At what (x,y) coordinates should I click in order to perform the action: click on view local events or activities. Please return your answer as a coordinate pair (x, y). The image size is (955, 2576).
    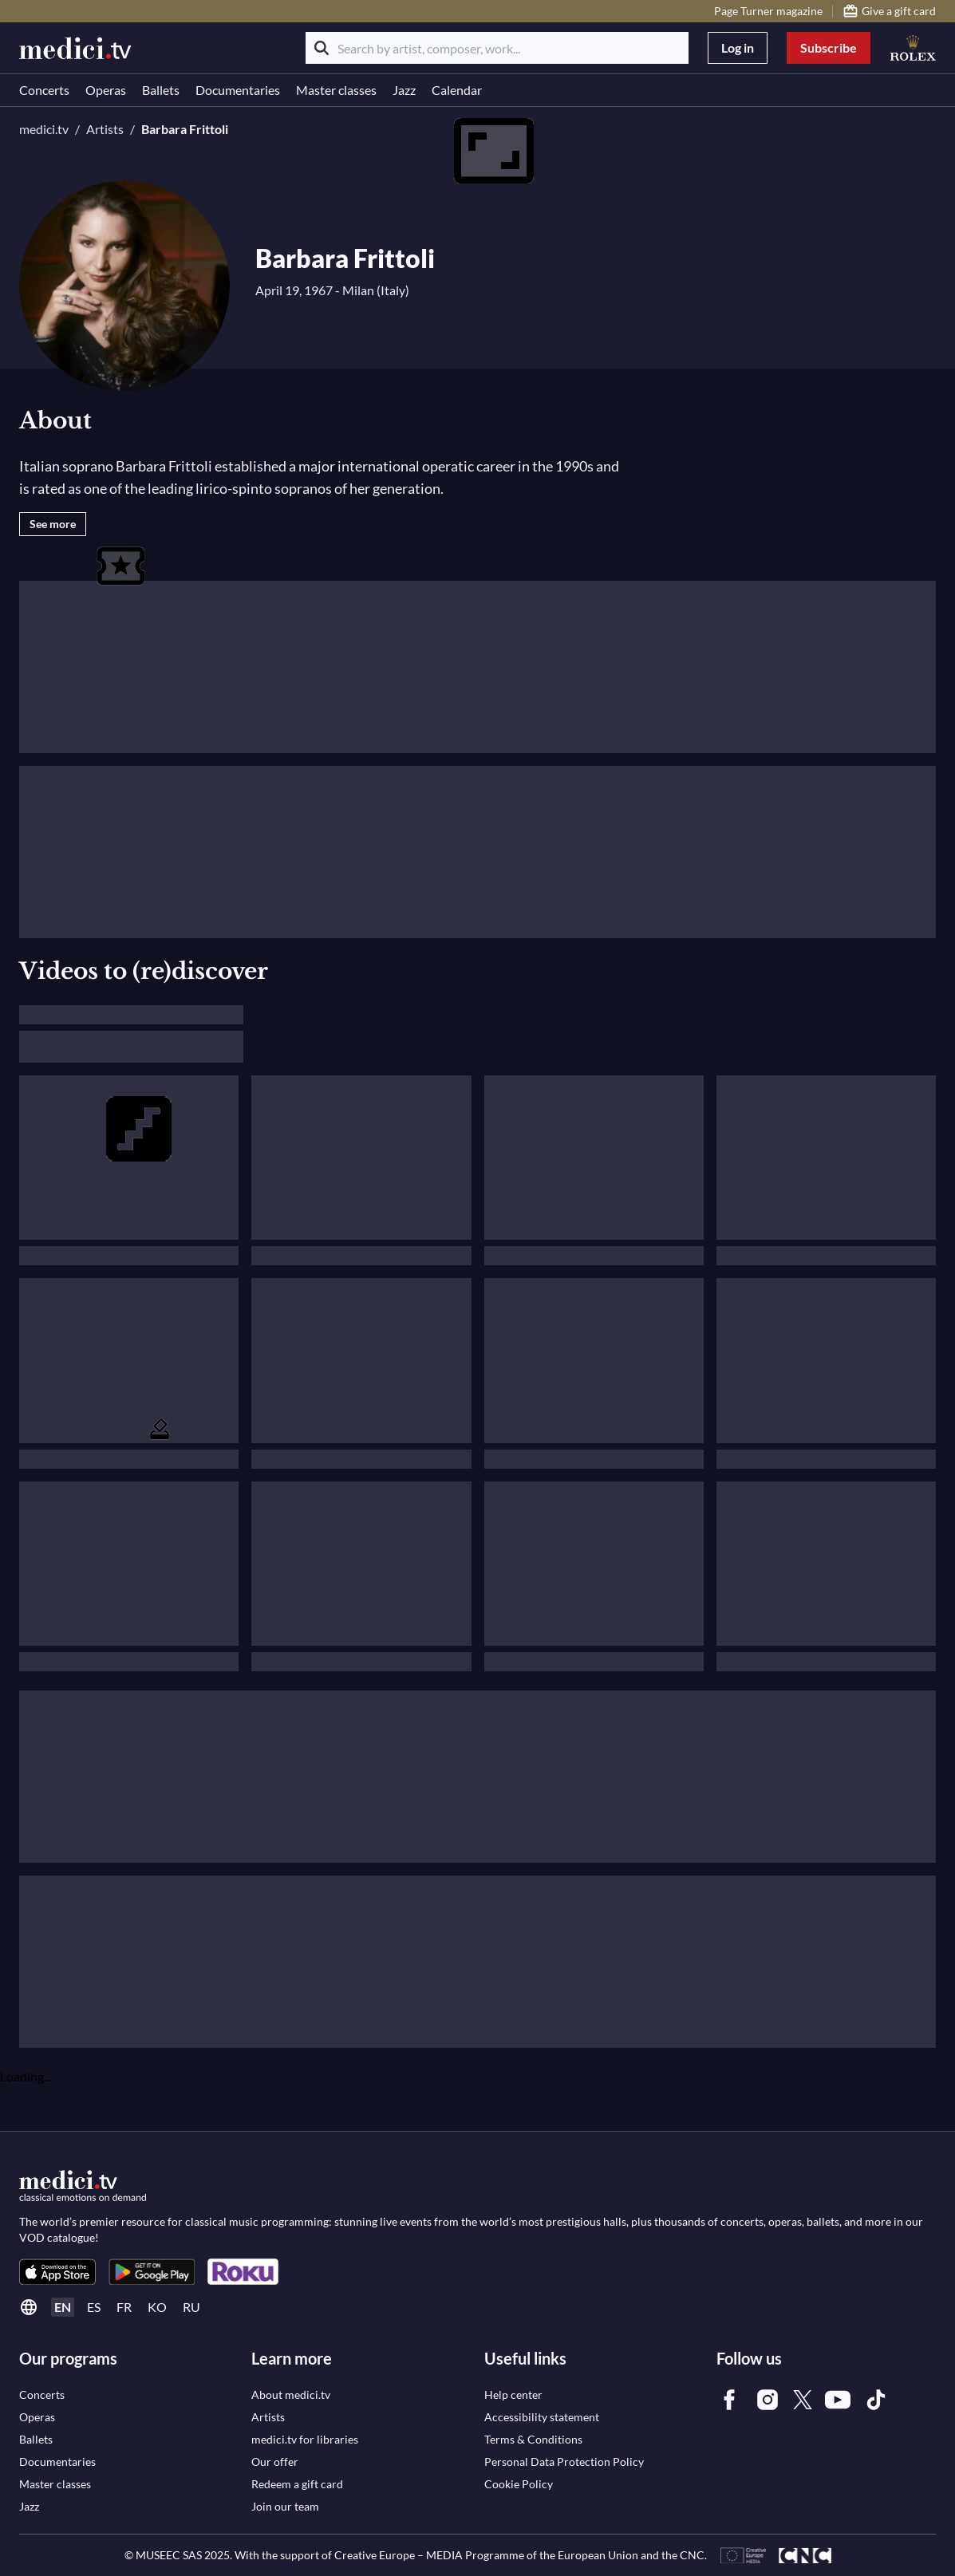
    Looking at the image, I should click on (120, 566).